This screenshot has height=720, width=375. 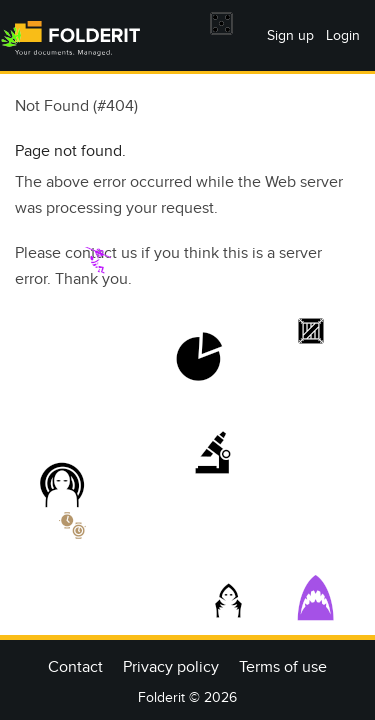 I want to click on flying fox or zipline activity icon, so click(x=97, y=261).